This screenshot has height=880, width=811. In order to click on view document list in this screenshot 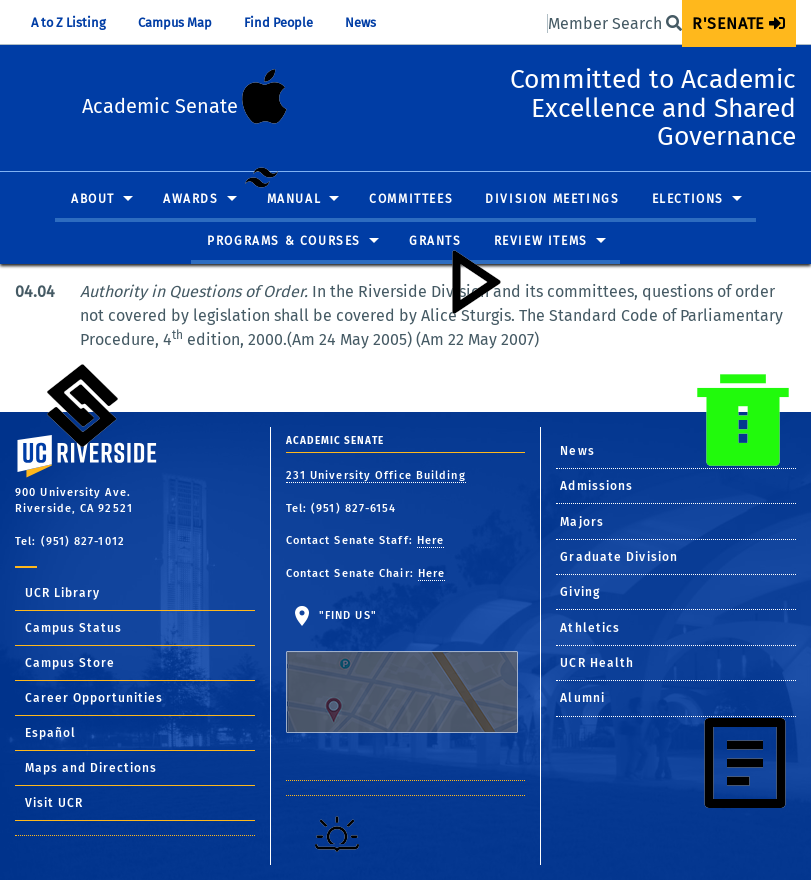, I will do `click(745, 763)`.